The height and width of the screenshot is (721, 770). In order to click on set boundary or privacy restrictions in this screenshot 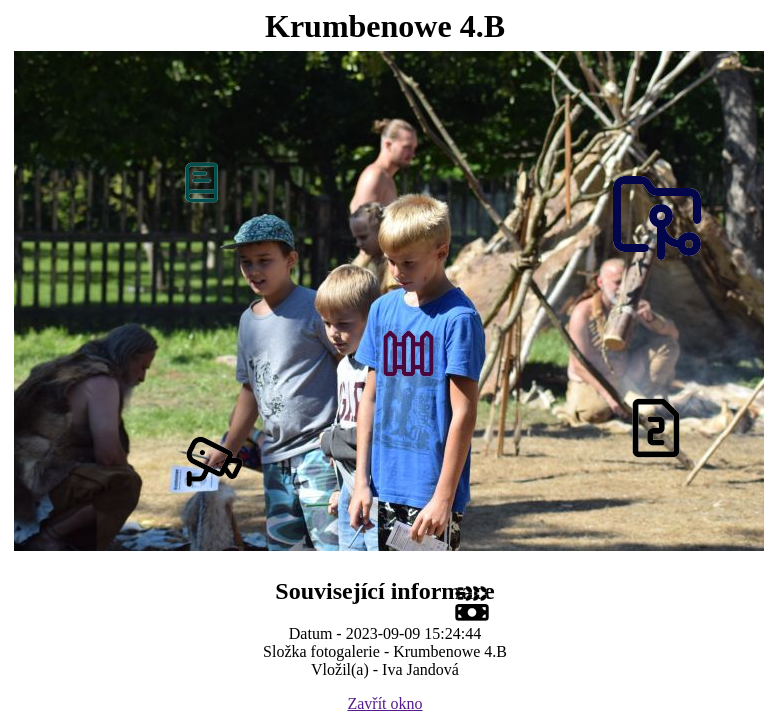, I will do `click(408, 353)`.